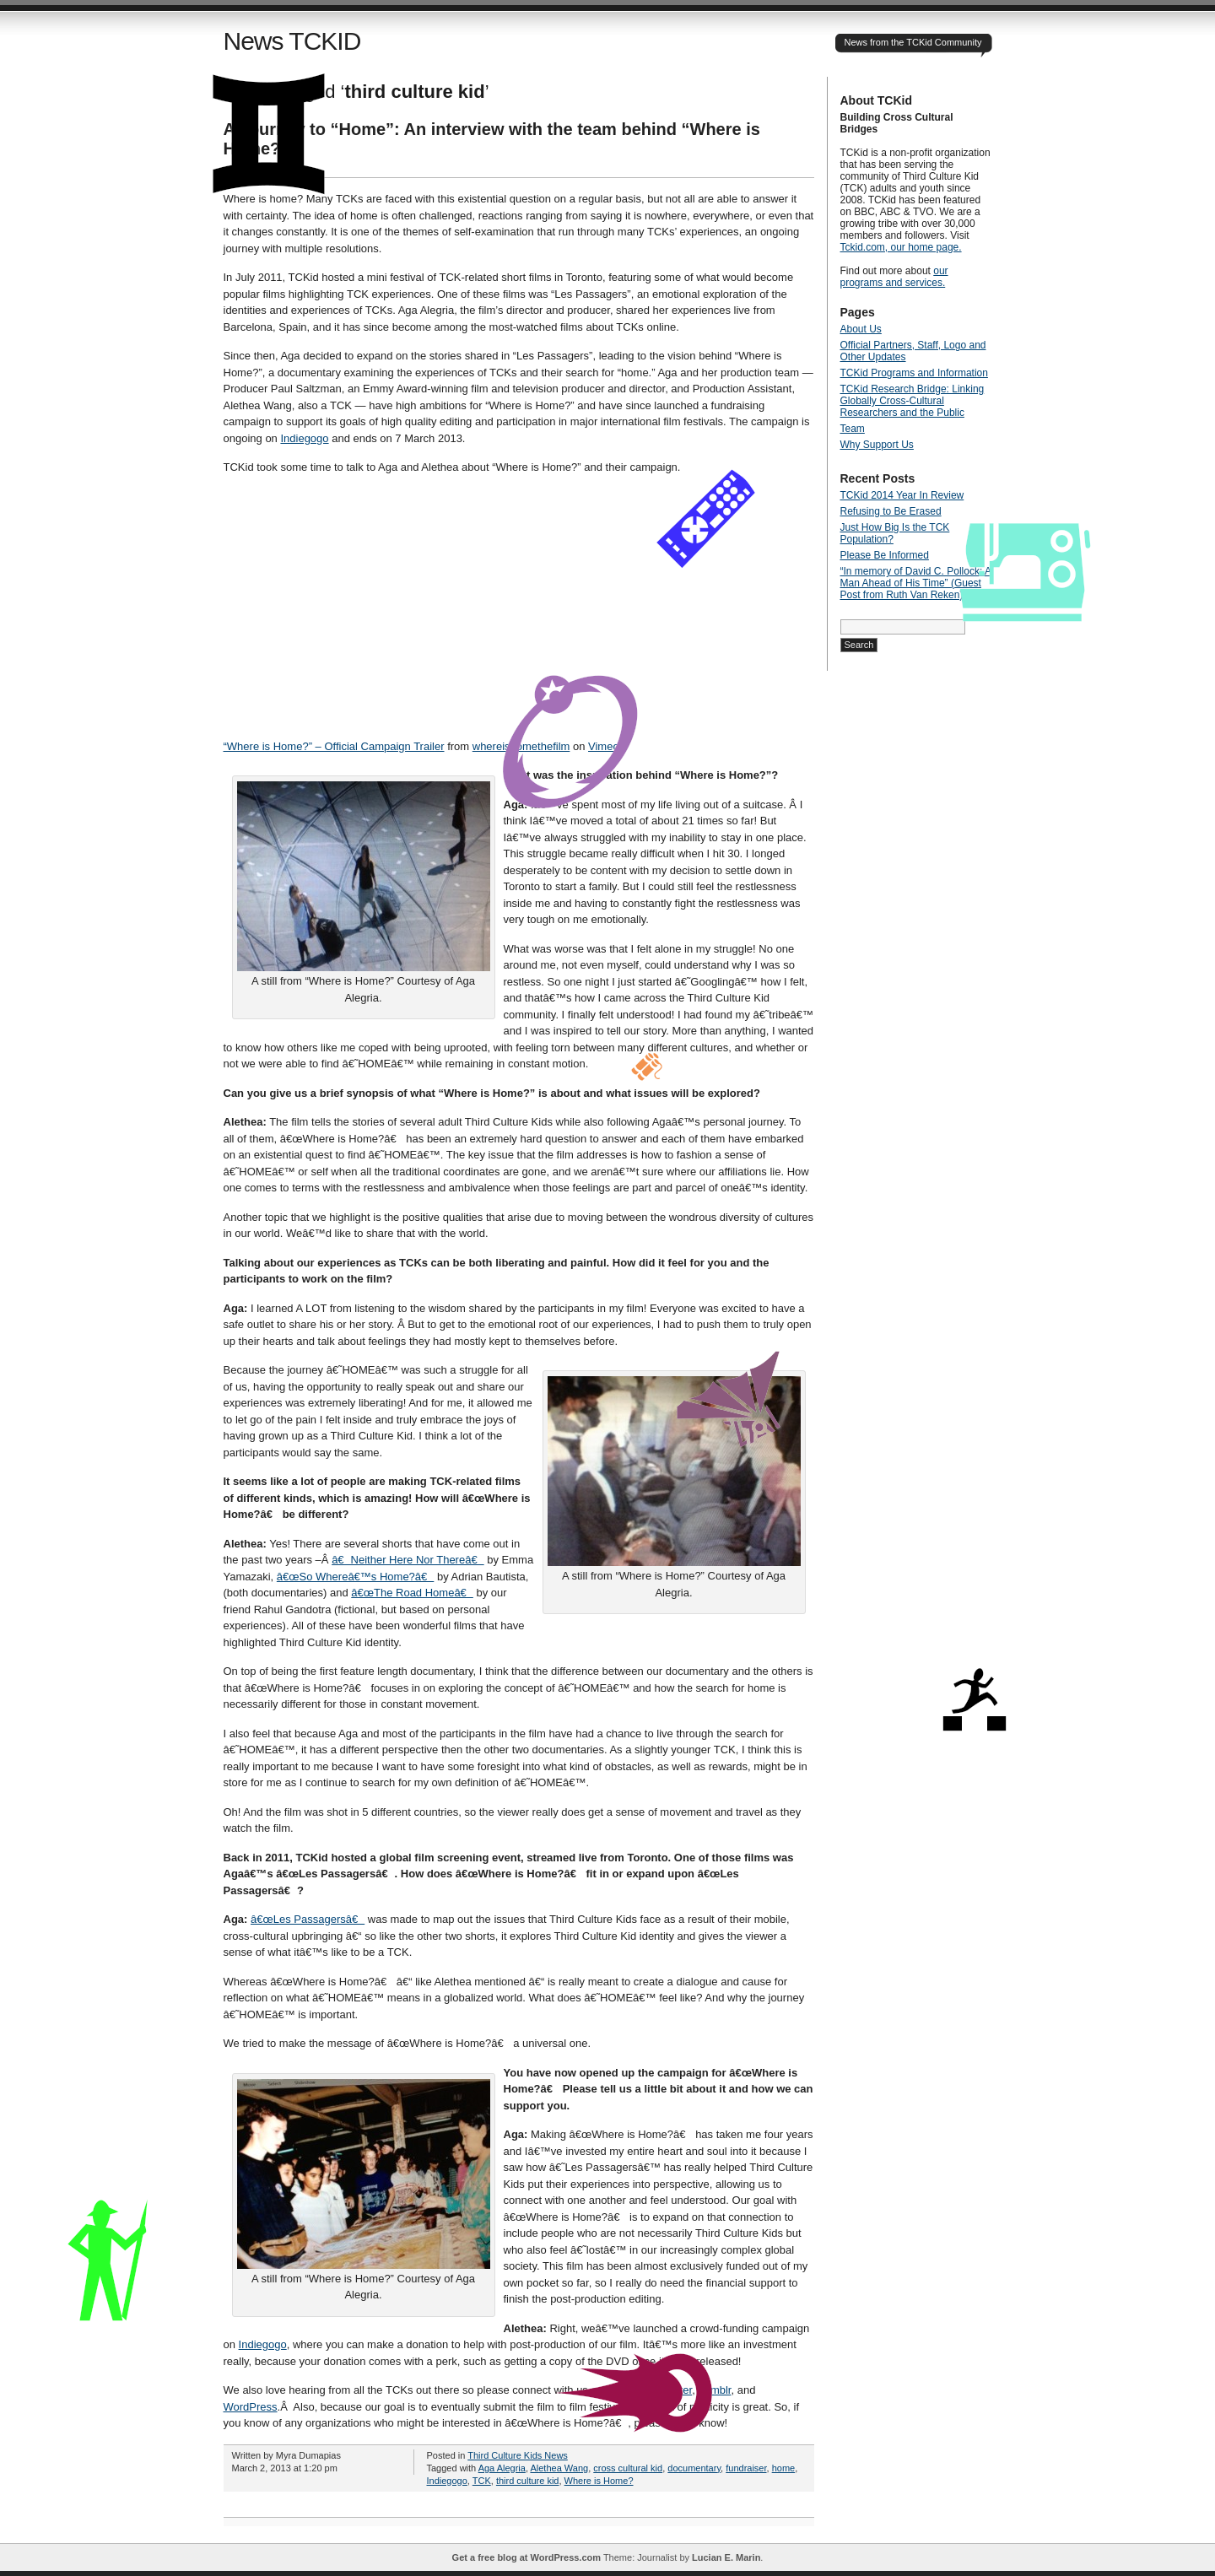  I want to click on access hang gliding or paragliding activities, so click(728, 1399).